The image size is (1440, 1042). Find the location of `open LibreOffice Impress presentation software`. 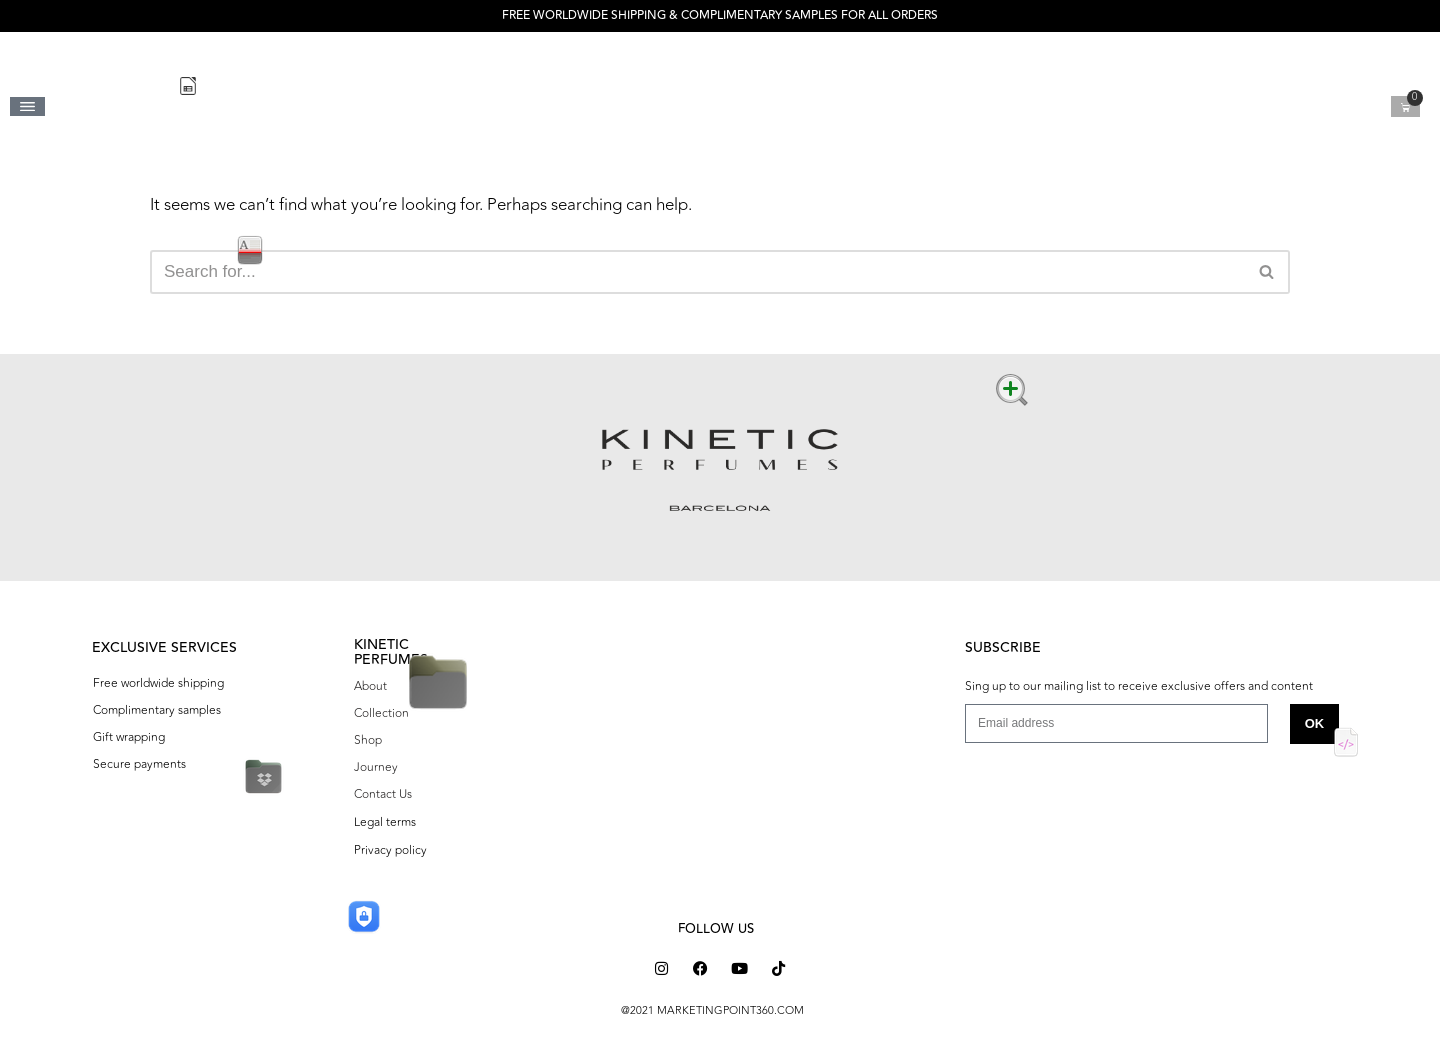

open LibreOffice Impress presentation software is located at coordinates (188, 86).